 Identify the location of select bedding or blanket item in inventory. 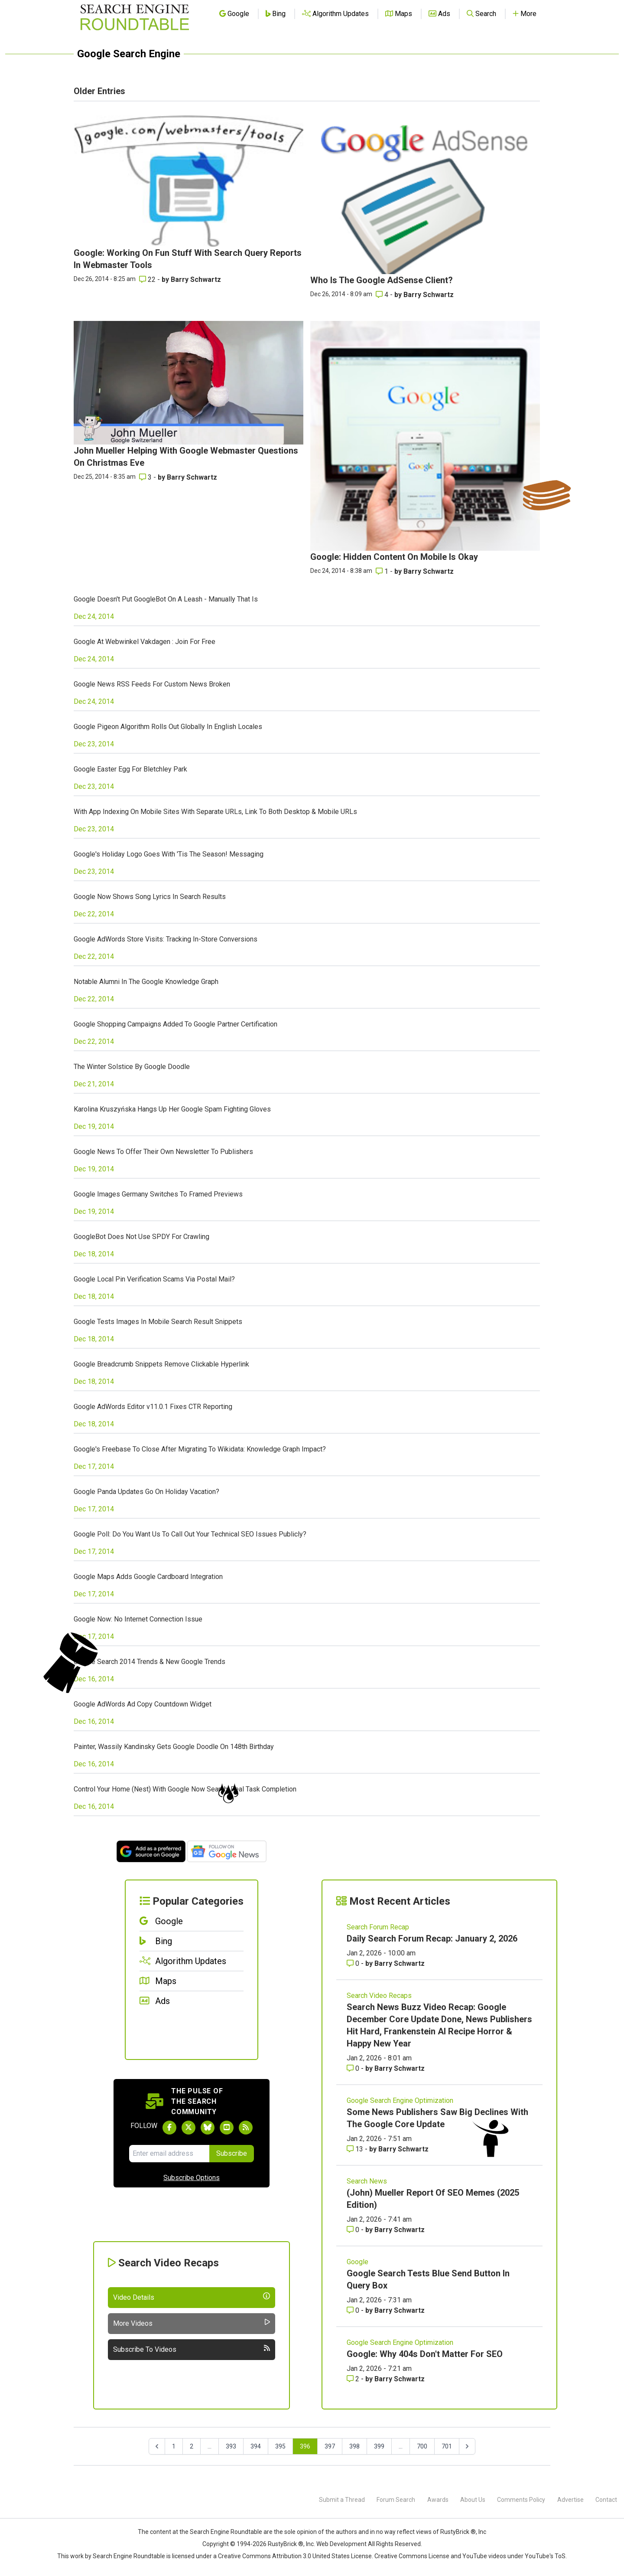
(547, 495).